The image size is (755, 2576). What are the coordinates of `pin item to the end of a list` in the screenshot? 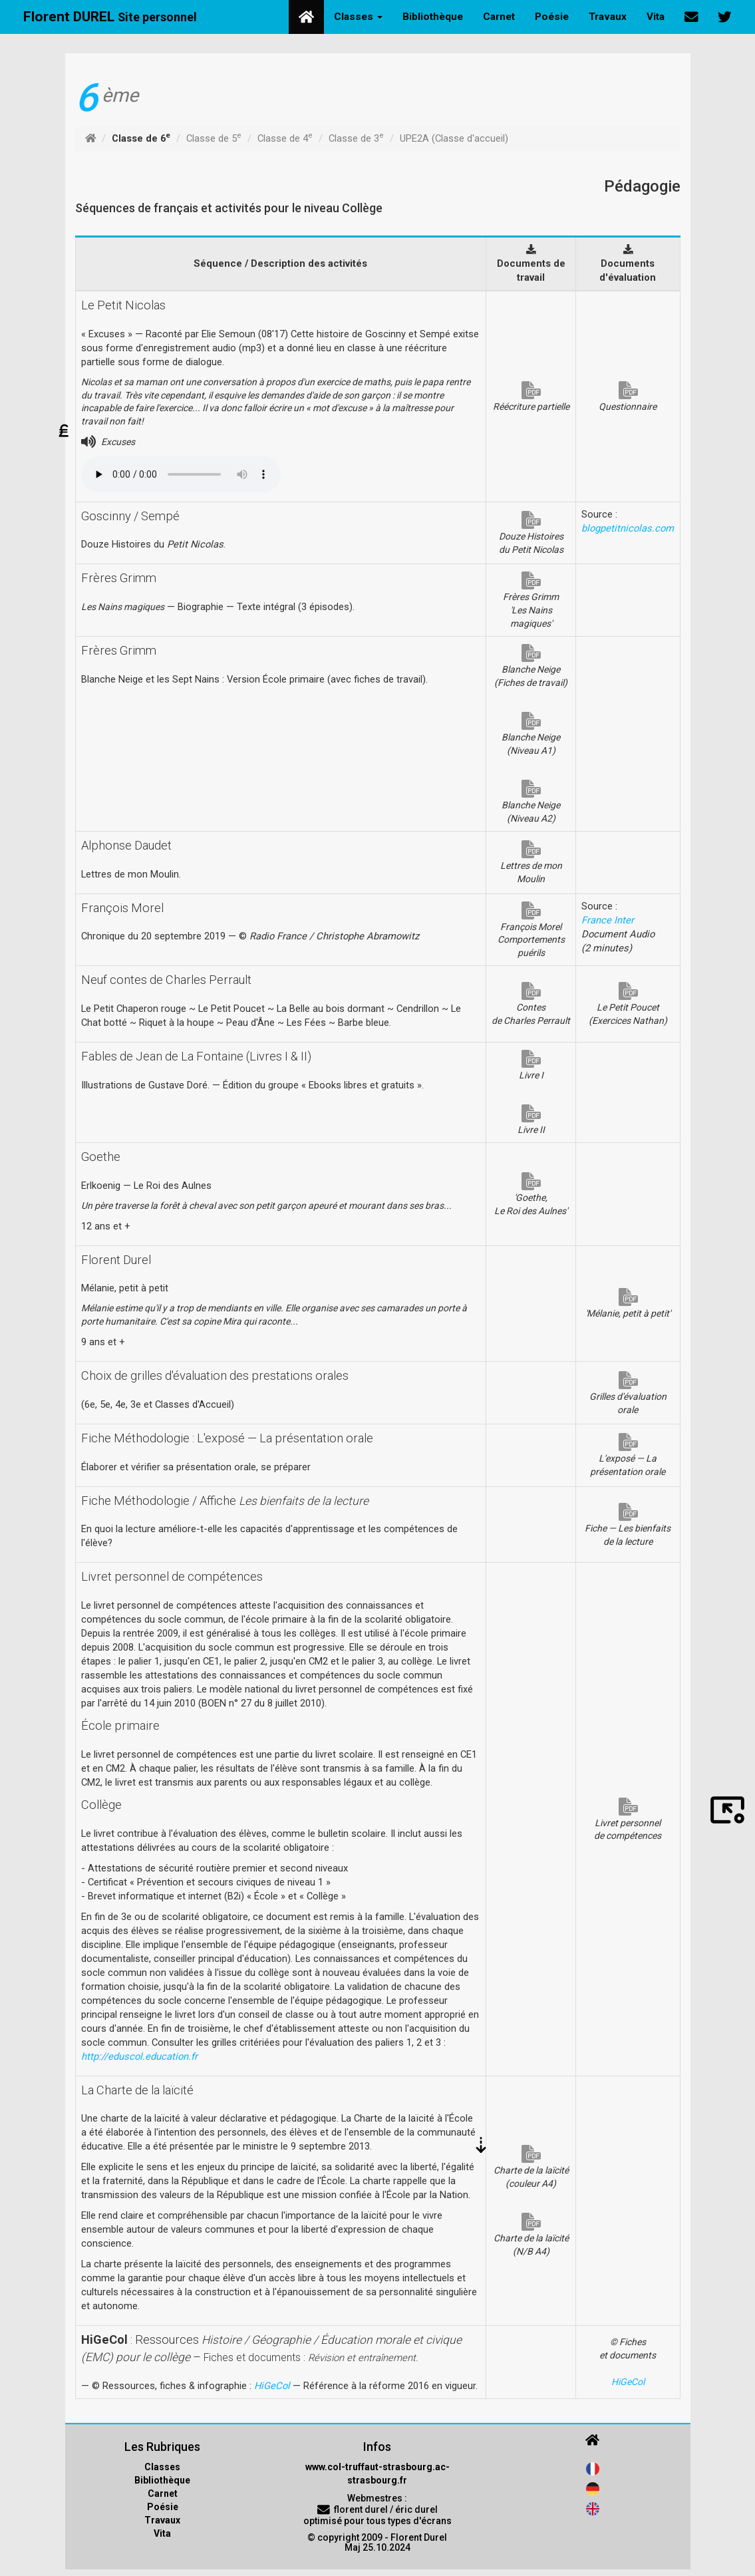 It's located at (727, 1810).